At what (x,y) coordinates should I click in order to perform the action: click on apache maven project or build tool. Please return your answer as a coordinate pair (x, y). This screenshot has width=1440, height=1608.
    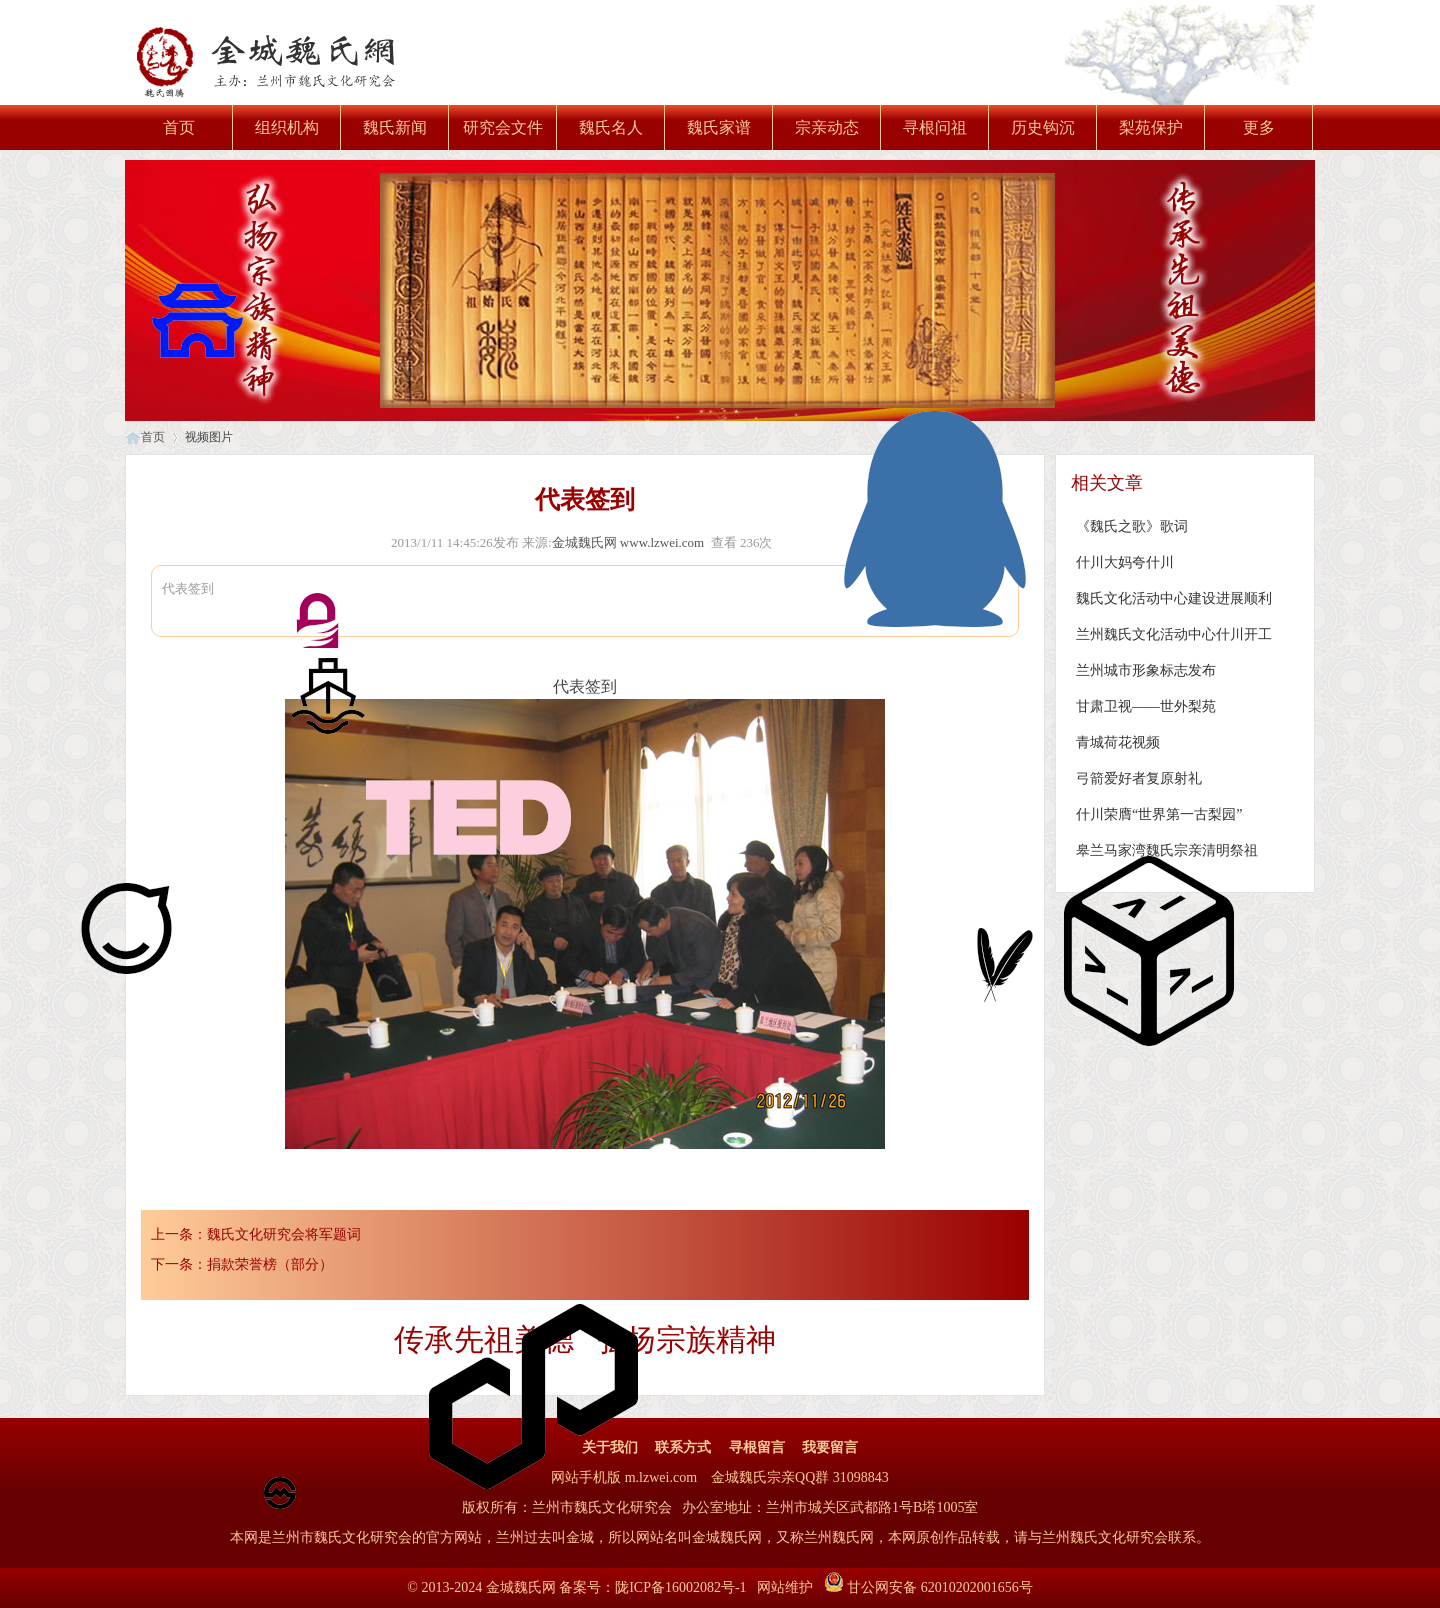
    Looking at the image, I should click on (1005, 965).